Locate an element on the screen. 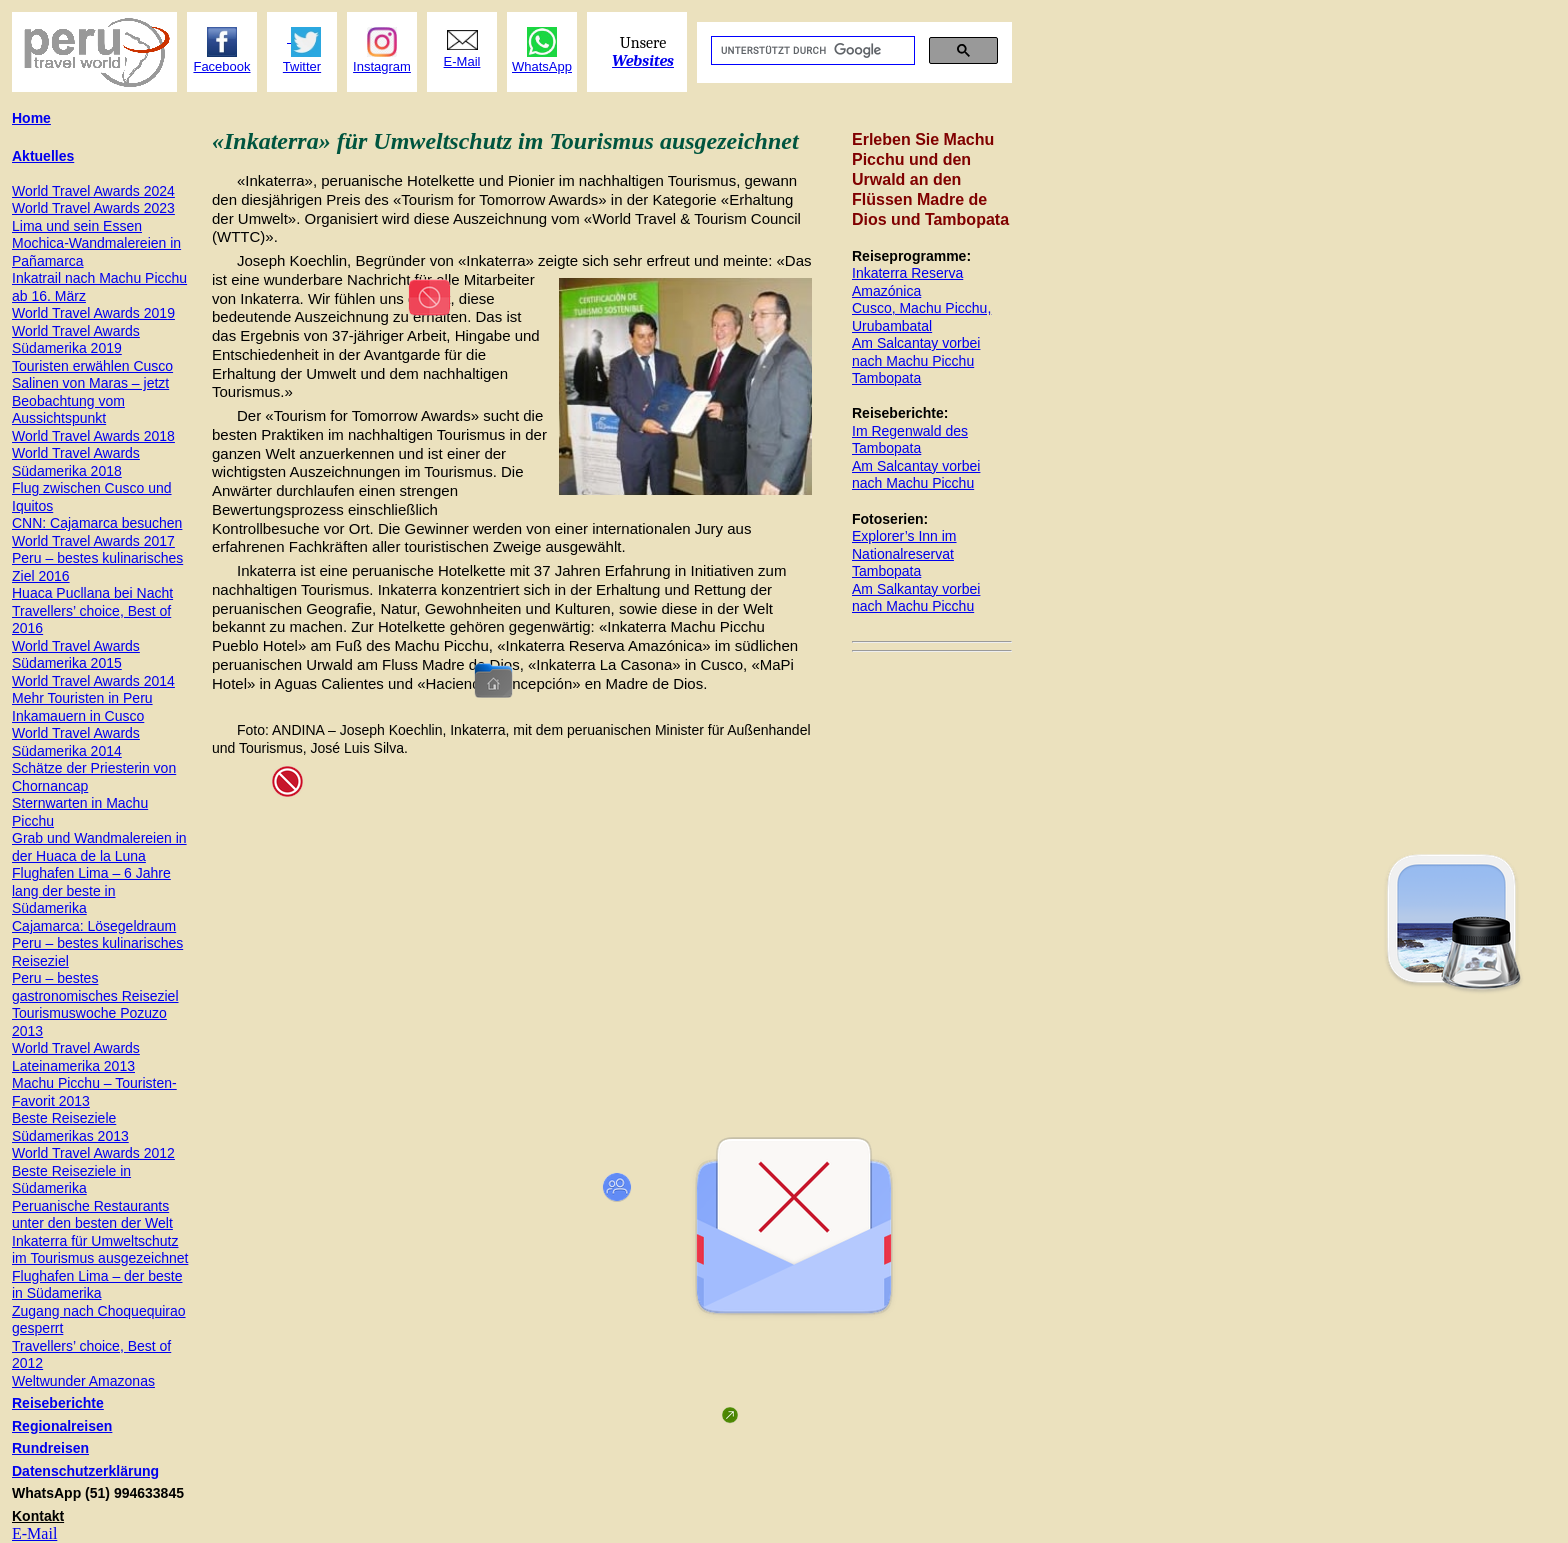 This screenshot has width=1568, height=1543. indicates a symbolic link or shortcut to another file is located at coordinates (730, 1415).